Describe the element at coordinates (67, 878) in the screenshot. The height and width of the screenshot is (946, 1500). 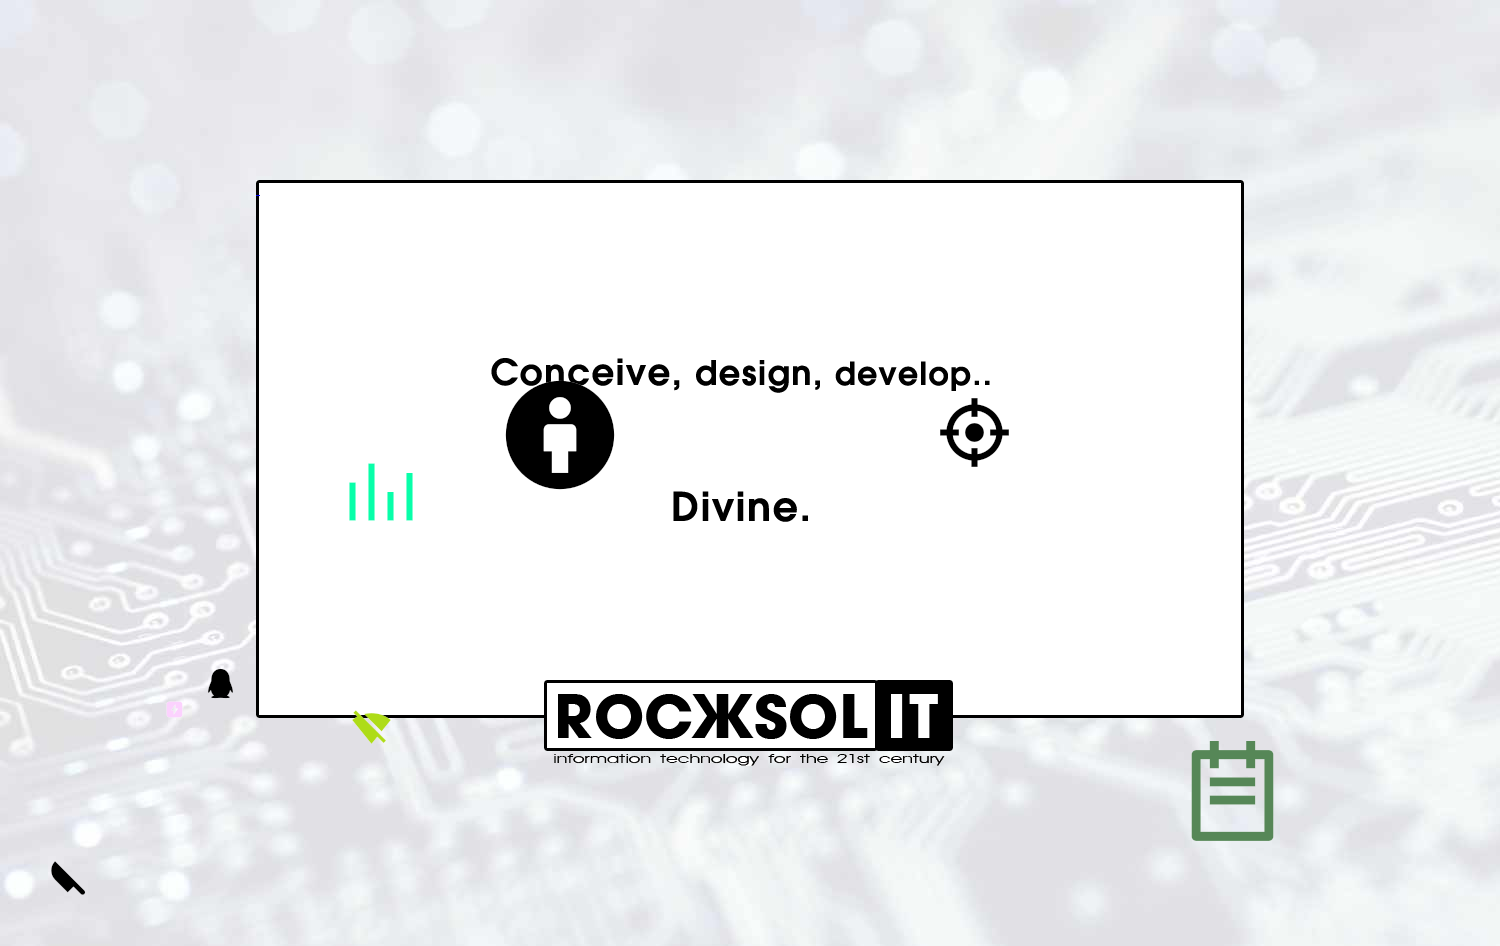
I see `kitchen or cooking-related feature` at that location.